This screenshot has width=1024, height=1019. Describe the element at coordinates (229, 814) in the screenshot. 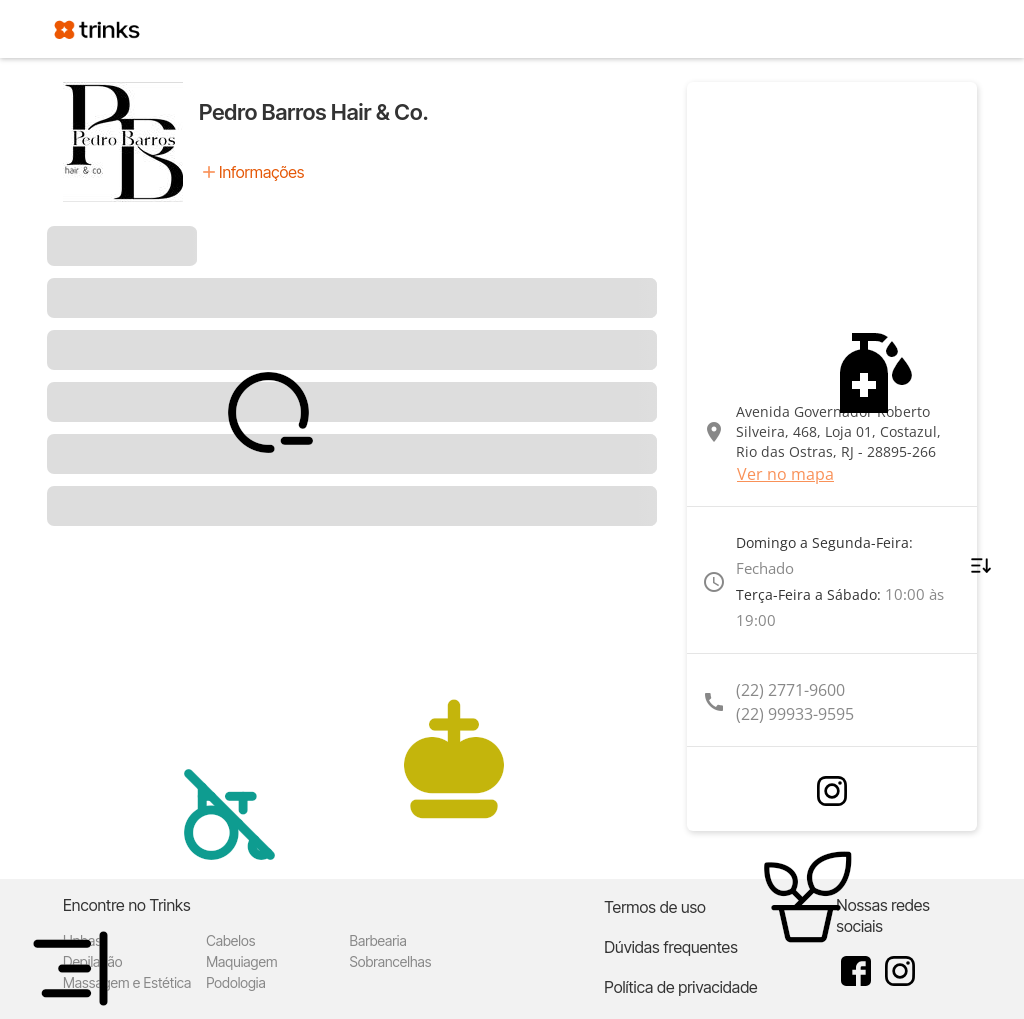

I see `indicates wheelchair accessibility is unavailable` at that location.